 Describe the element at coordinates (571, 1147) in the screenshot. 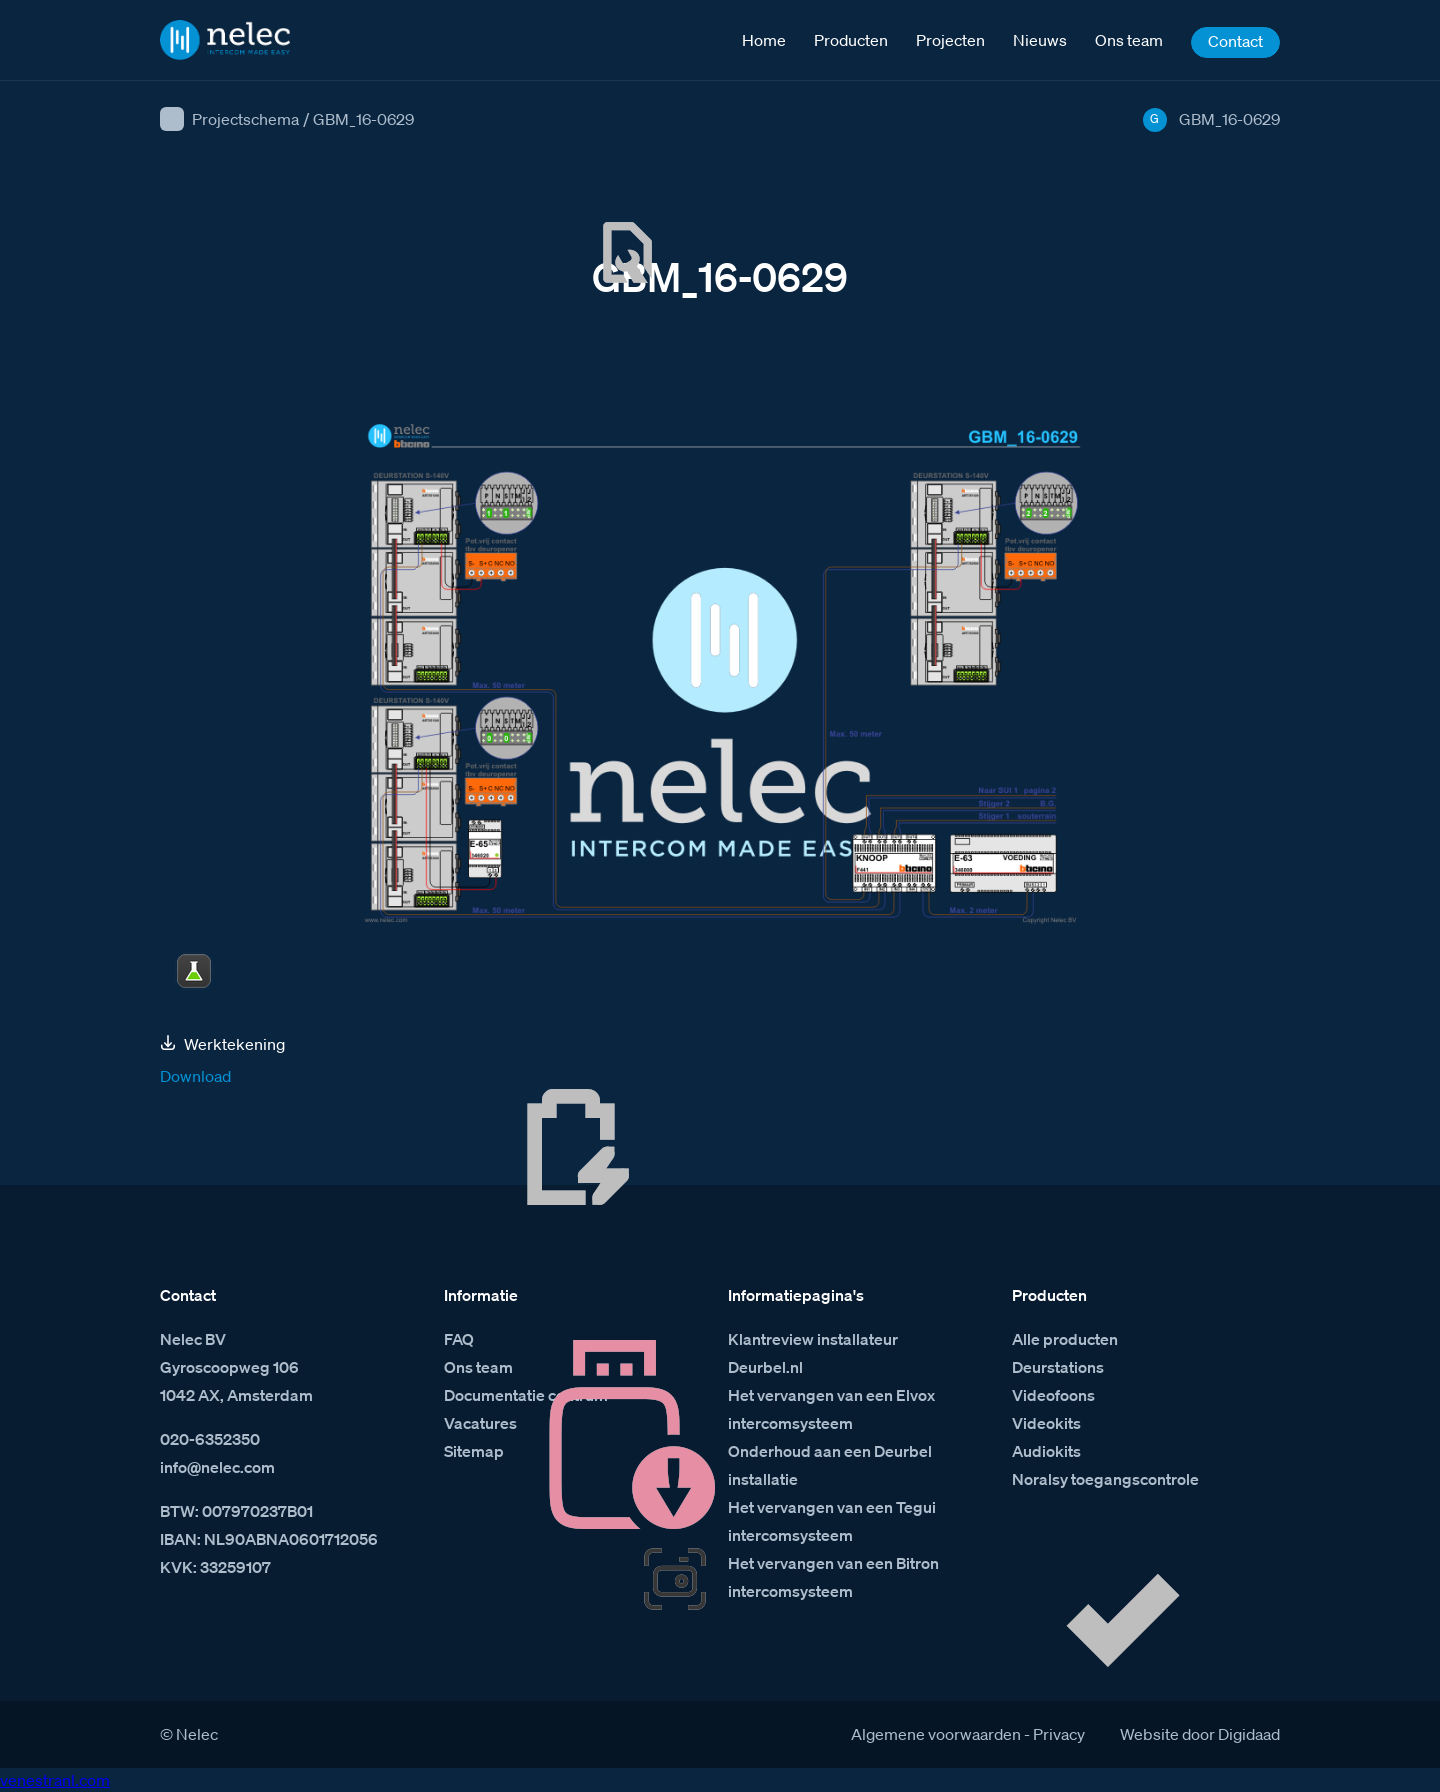

I see `indicates battery is empty but currently charging` at that location.